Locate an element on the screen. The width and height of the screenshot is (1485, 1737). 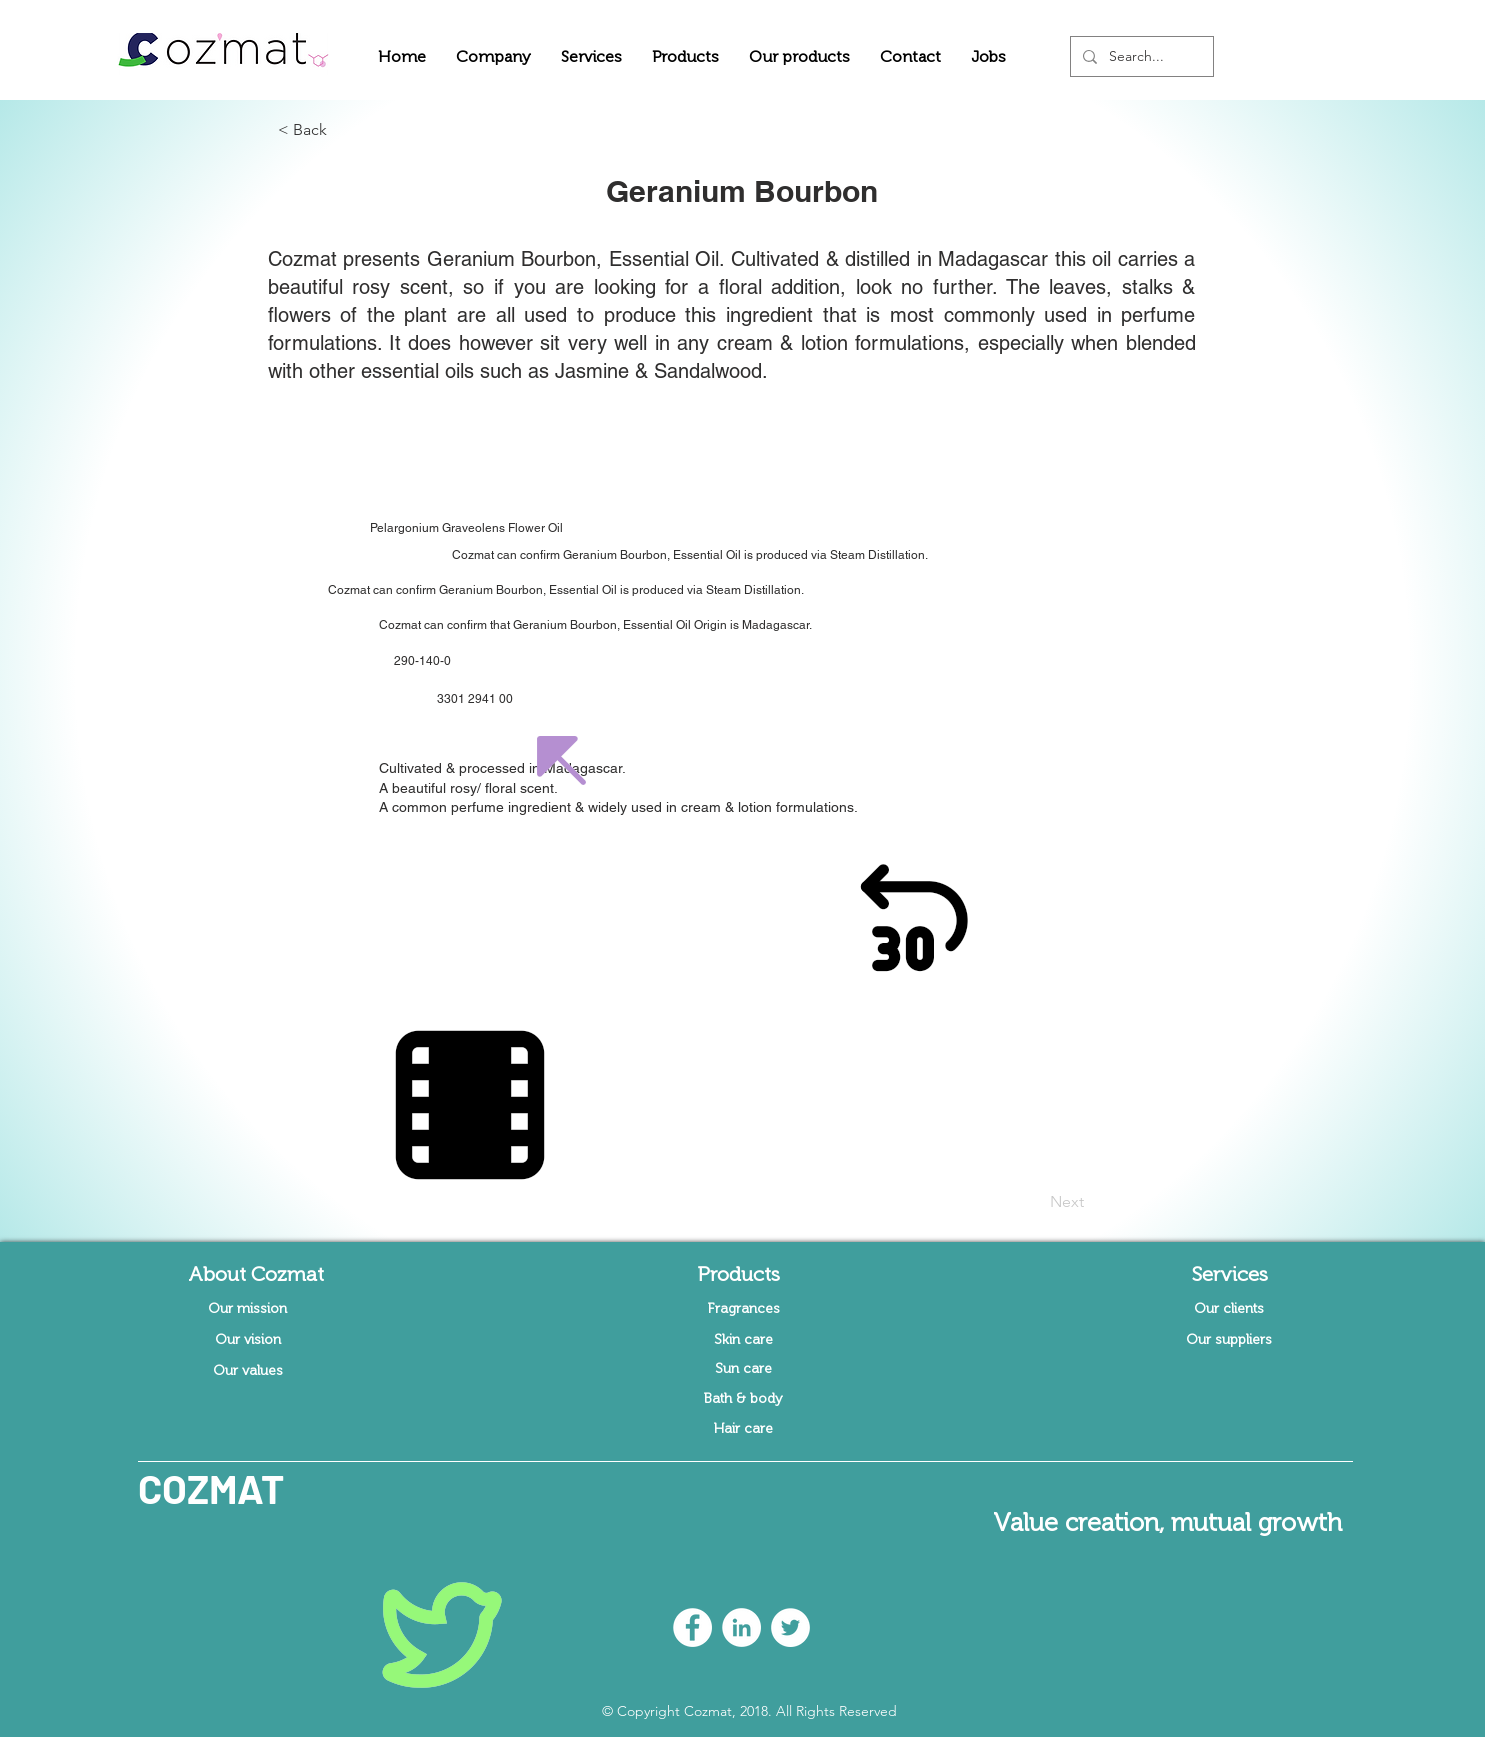
navigate back to previous screen is located at coordinates (561, 760).